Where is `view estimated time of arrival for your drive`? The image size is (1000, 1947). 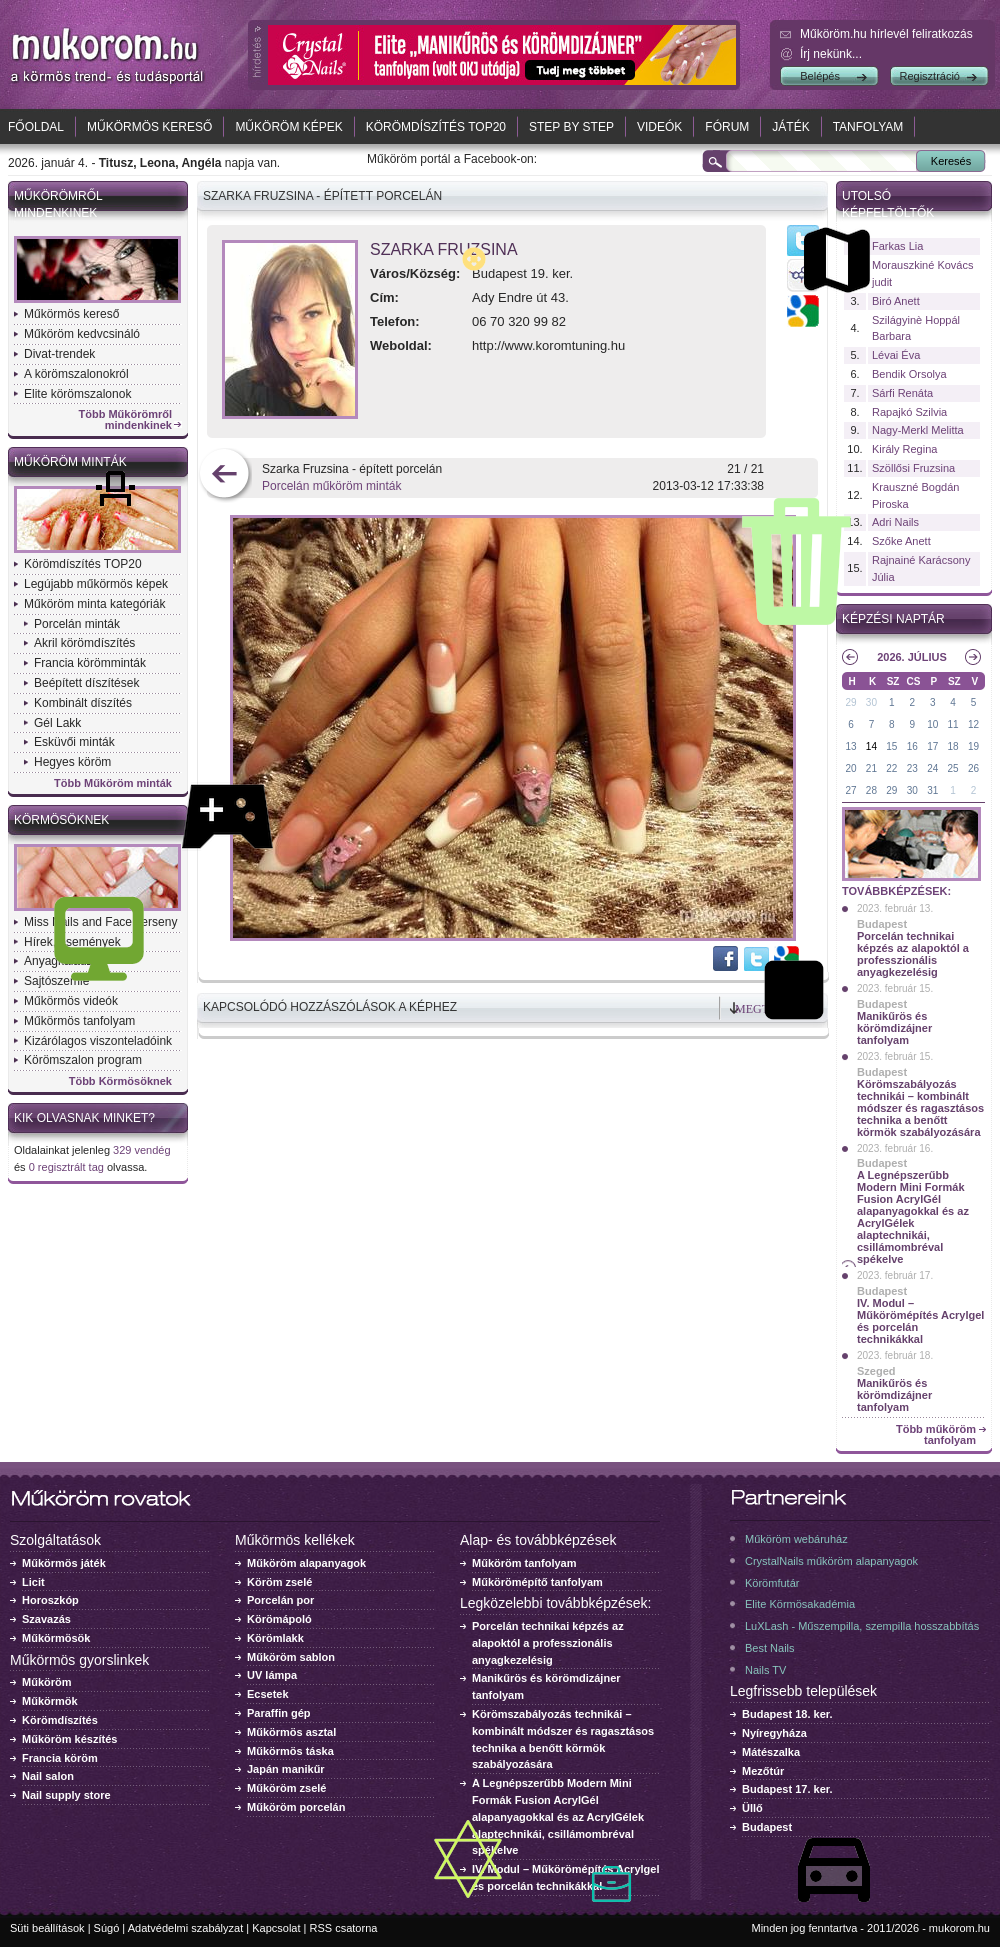 view estimated time of arrival for your drive is located at coordinates (834, 1870).